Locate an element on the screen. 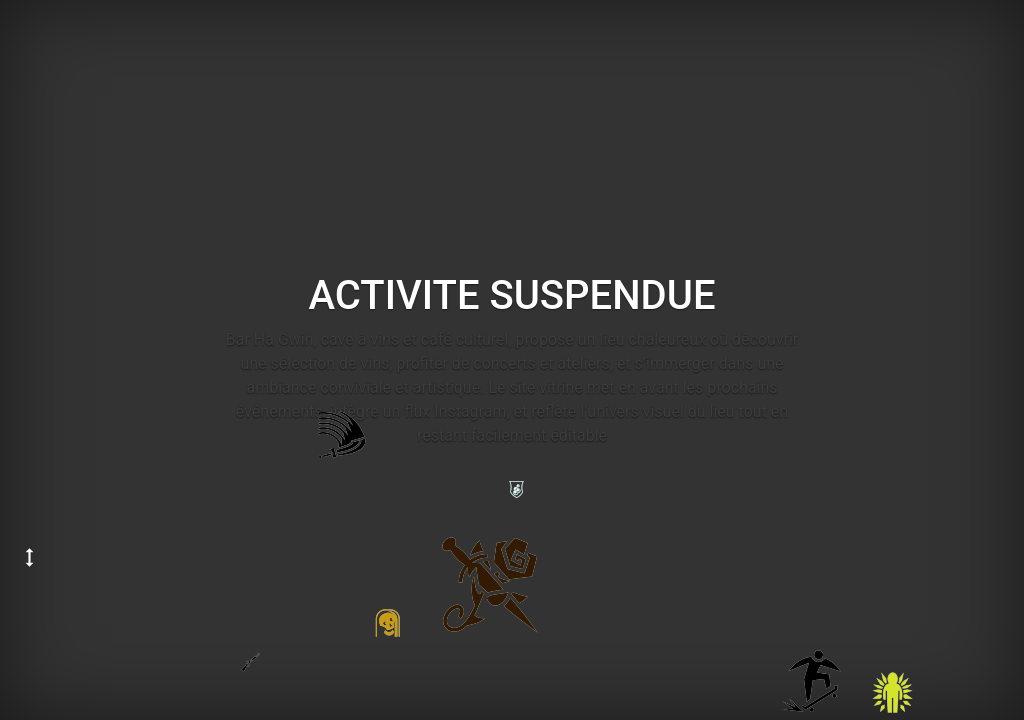 This screenshot has height=720, width=1024. indicates acid resistance or protection status is located at coordinates (516, 489).